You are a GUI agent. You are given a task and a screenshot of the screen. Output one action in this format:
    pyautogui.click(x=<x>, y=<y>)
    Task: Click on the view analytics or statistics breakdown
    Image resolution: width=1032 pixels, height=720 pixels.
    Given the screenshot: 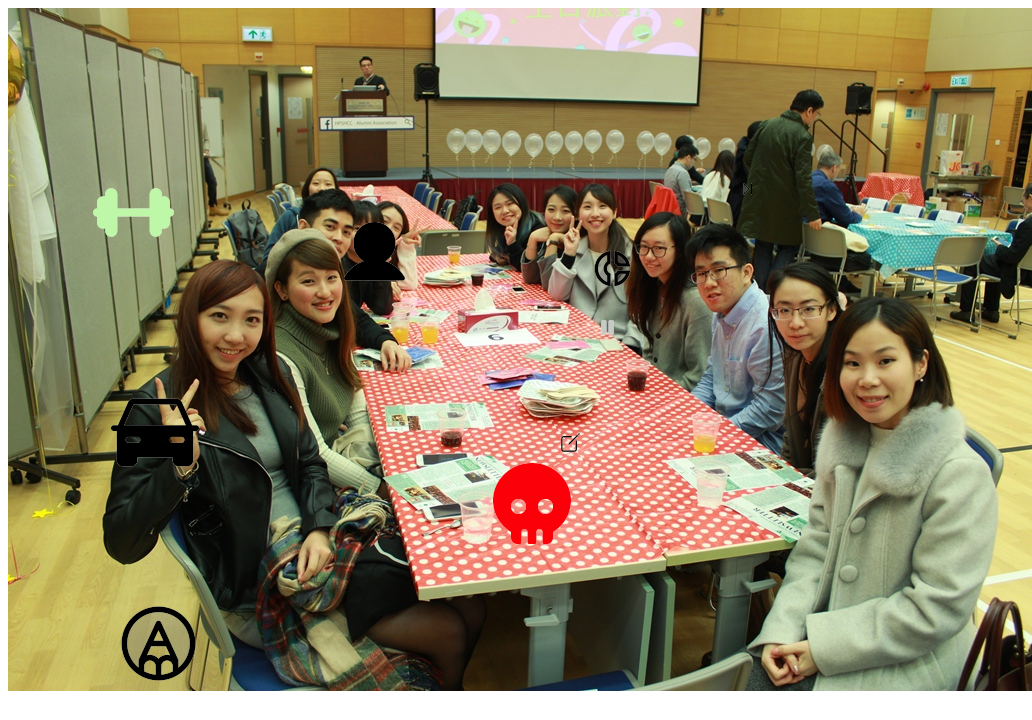 What is the action you would take?
    pyautogui.click(x=612, y=268)
    